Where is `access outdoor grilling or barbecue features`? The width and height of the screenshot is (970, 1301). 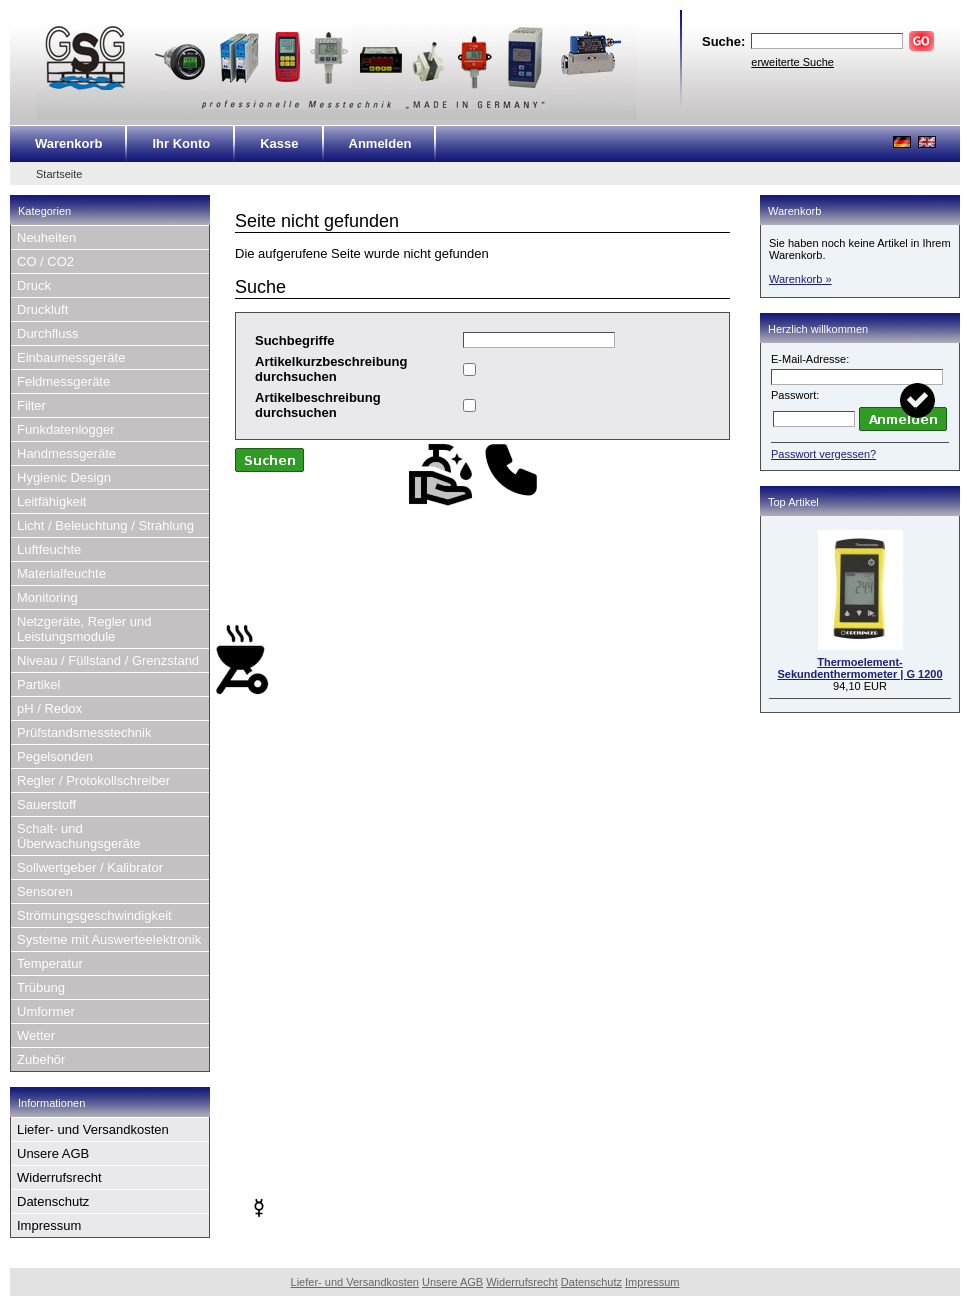 access outdoor grilling or barbecue features is located at coordinates (240, 659).